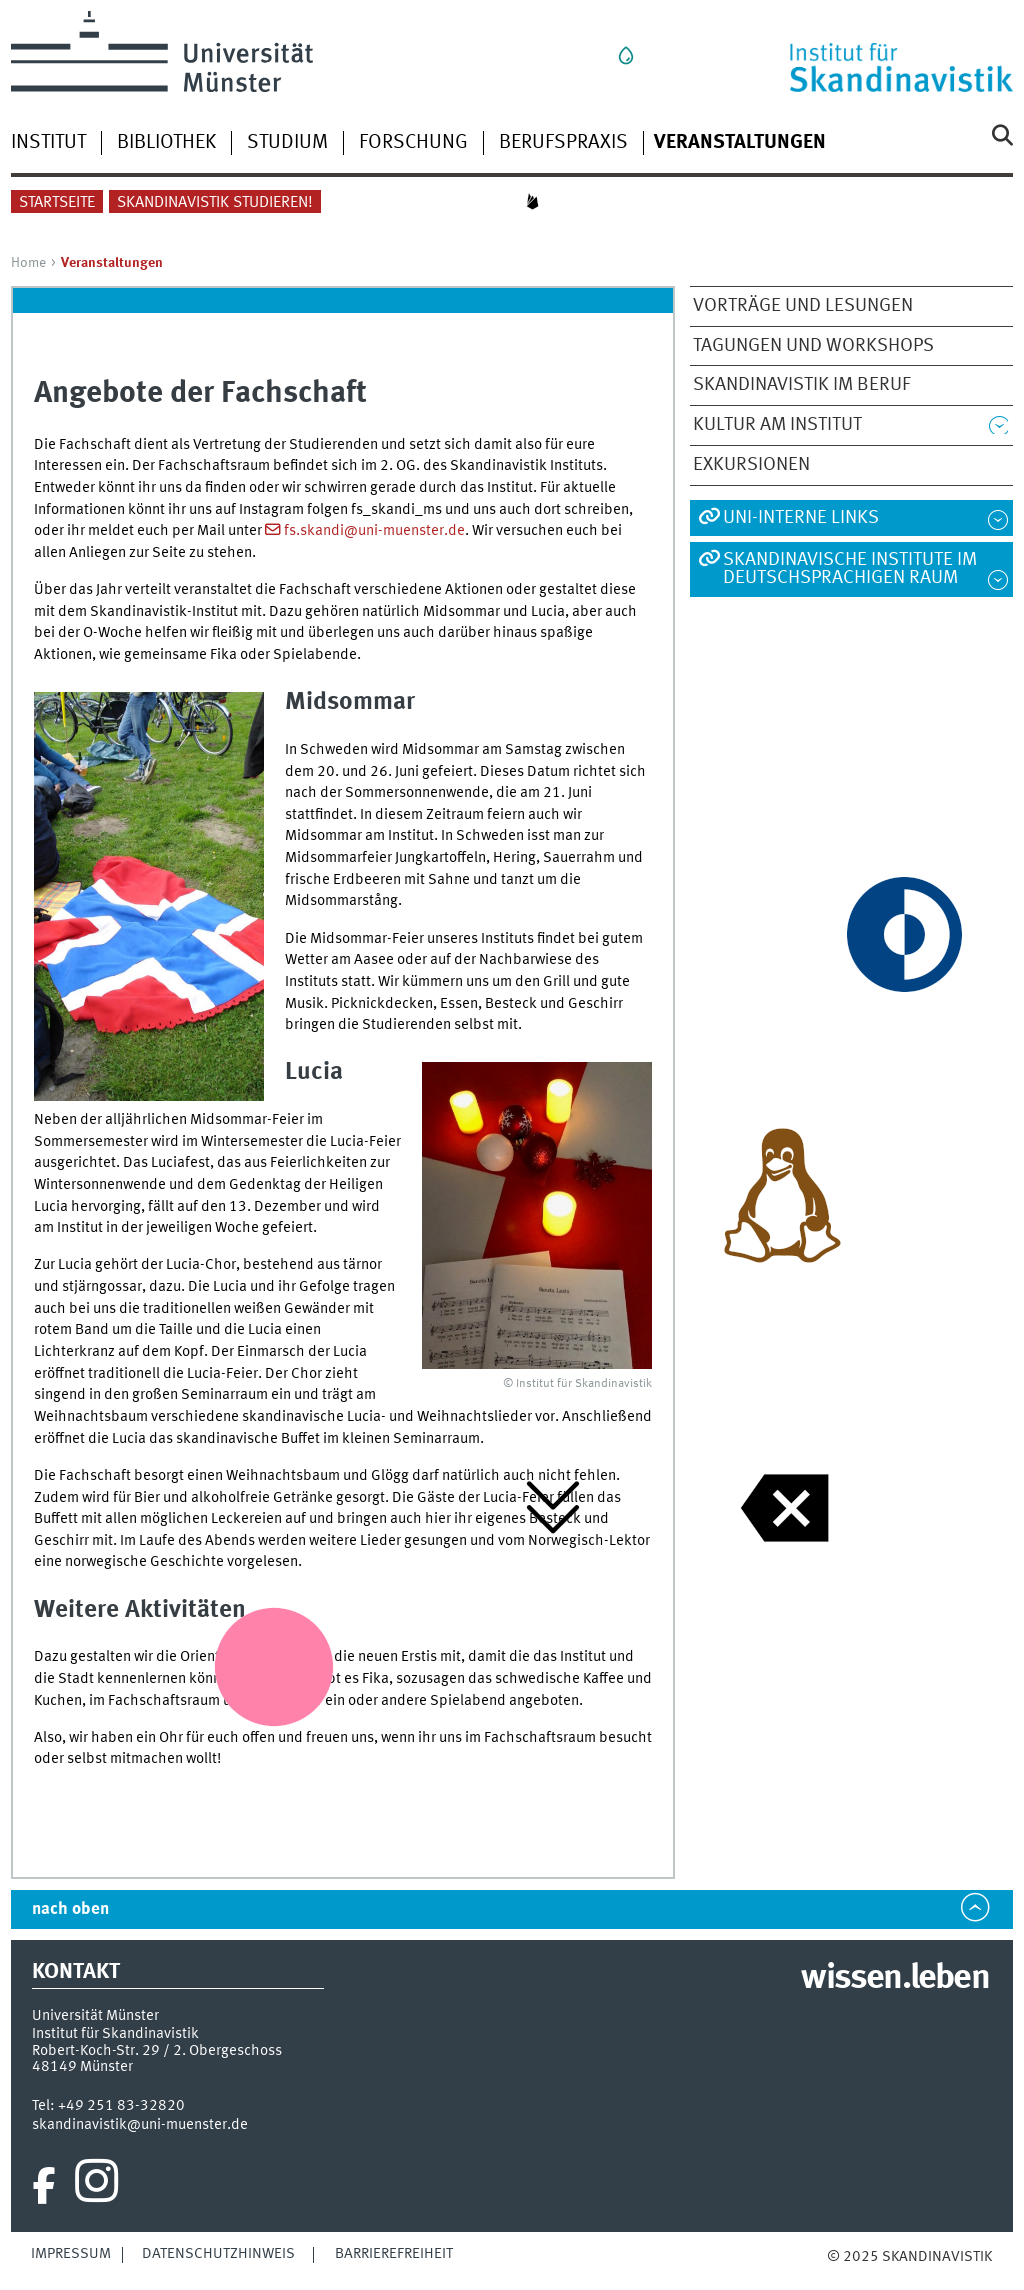  What do you see at coordinates (626, 56) in the screenshot?
I see `adjust water or liquid settings` at bounding box center [626, 56].